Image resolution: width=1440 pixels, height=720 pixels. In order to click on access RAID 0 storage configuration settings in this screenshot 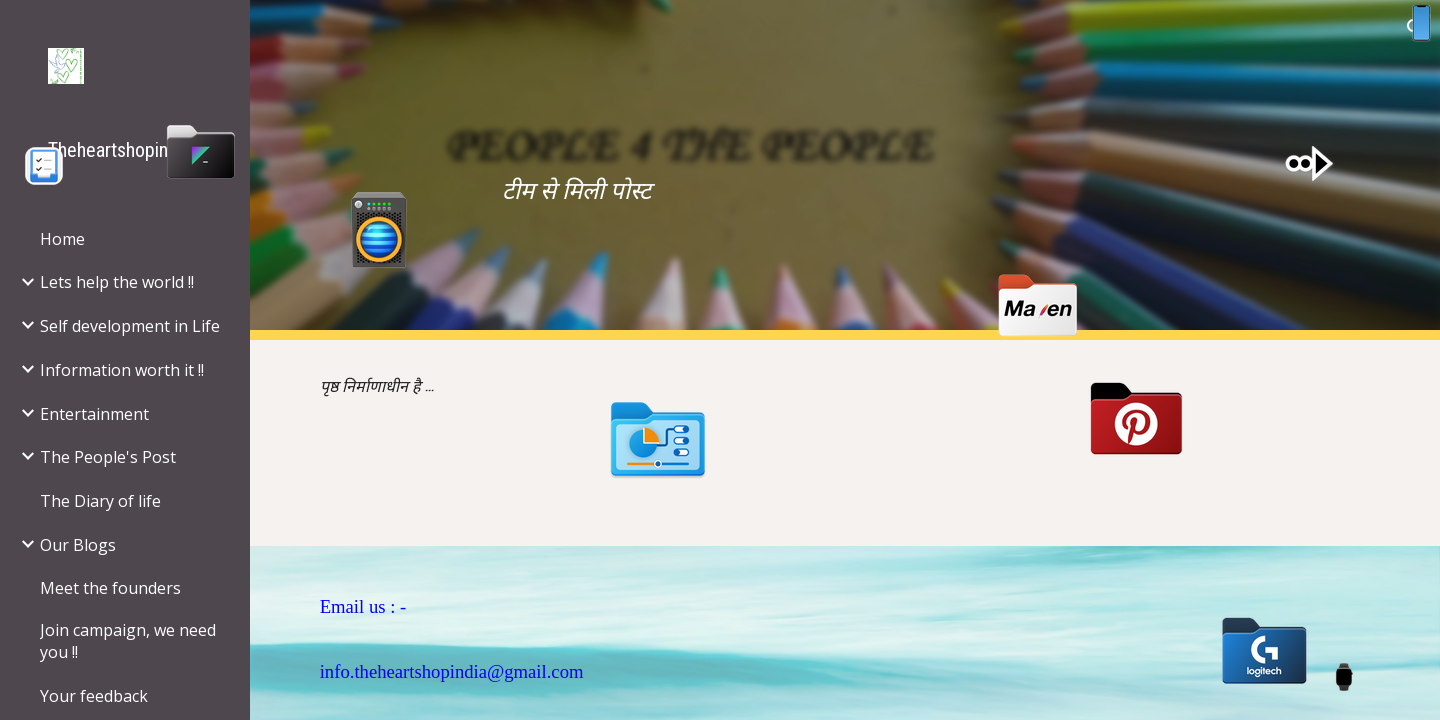, I will do `click(379, 230)`.